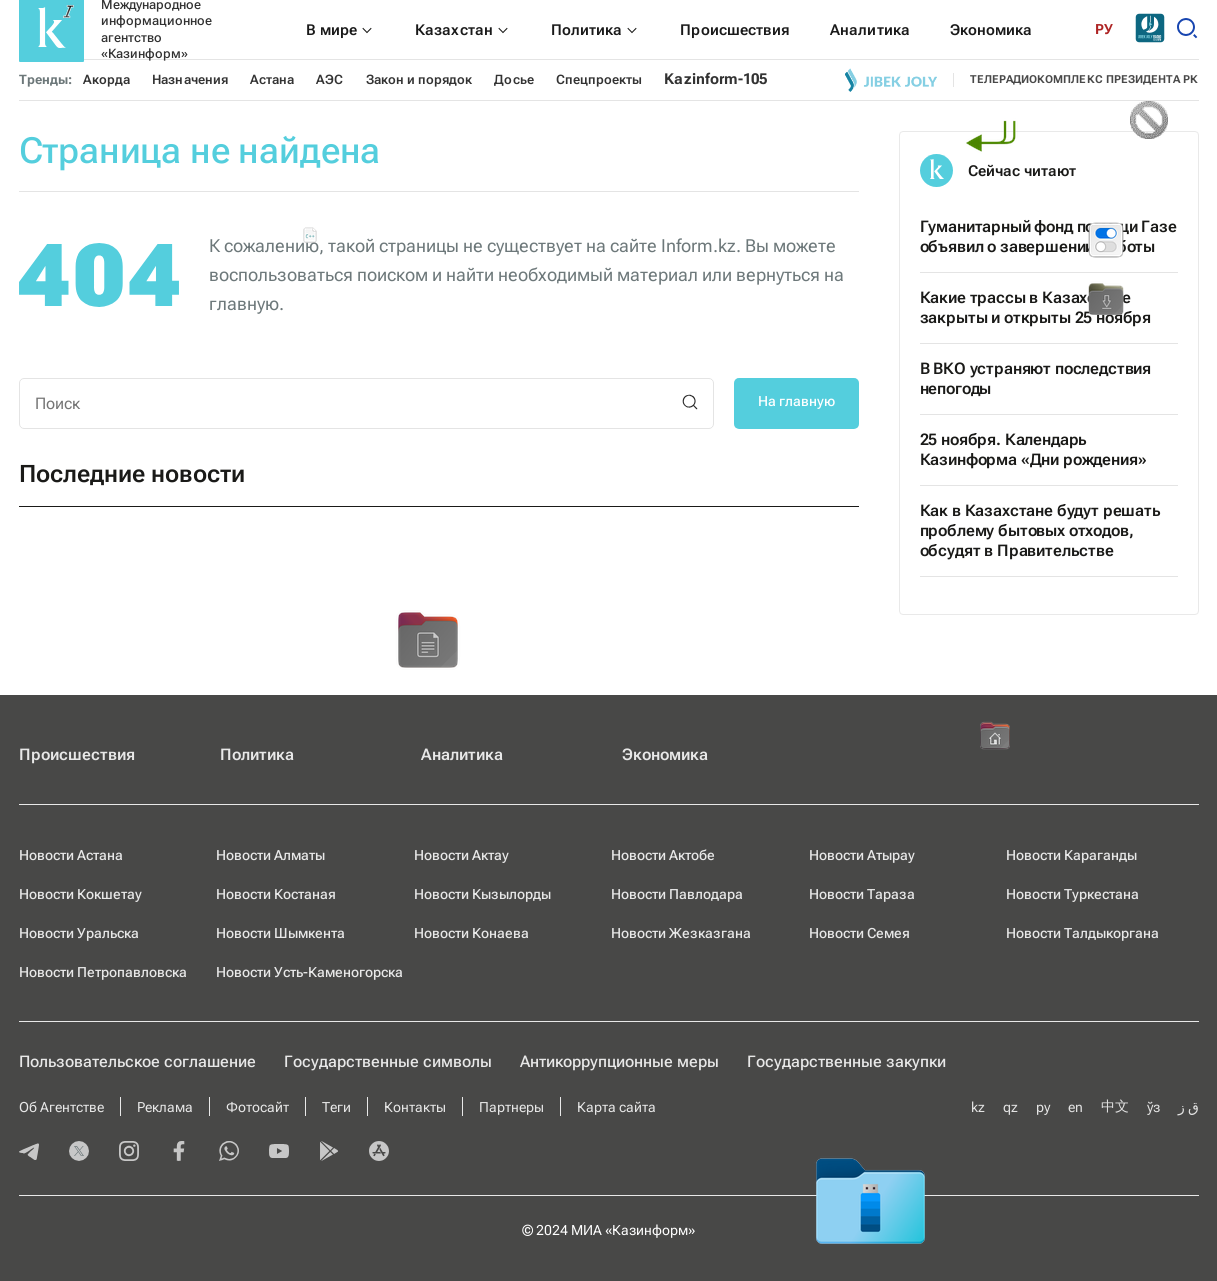 Image resolution: width=1217 pixels, height=1281 pixels. I want to click on reply all to an email message, so click(990, 136).